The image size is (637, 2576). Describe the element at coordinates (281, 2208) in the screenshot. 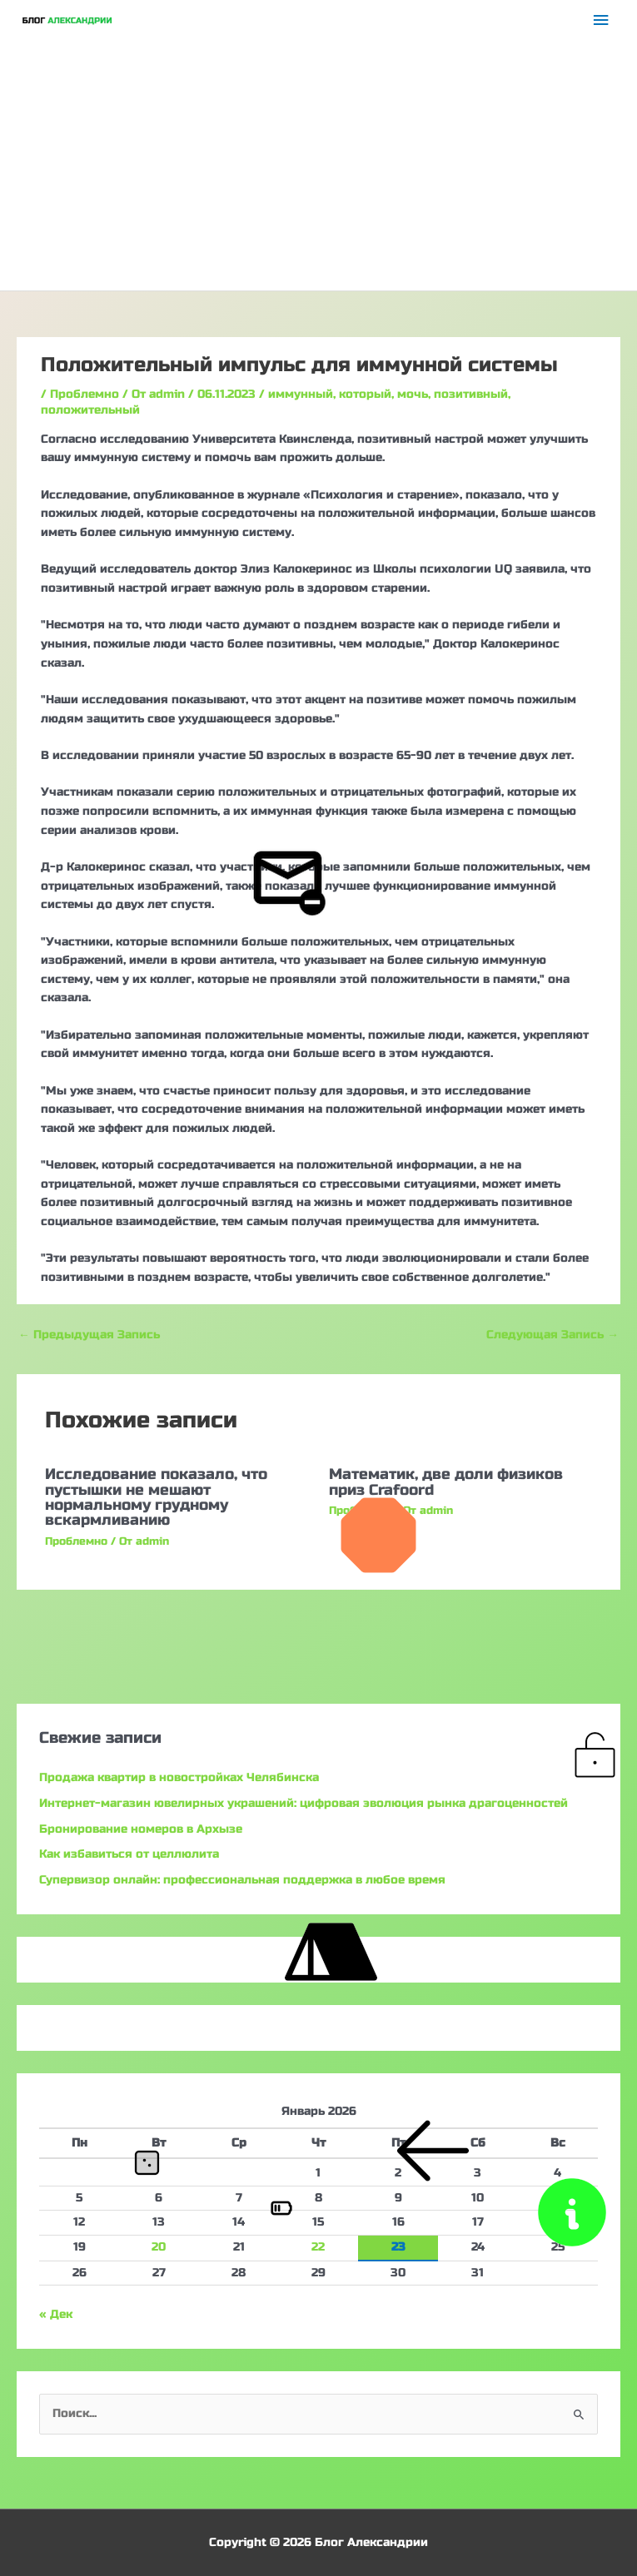

I see `indicates low battery level` at that location.